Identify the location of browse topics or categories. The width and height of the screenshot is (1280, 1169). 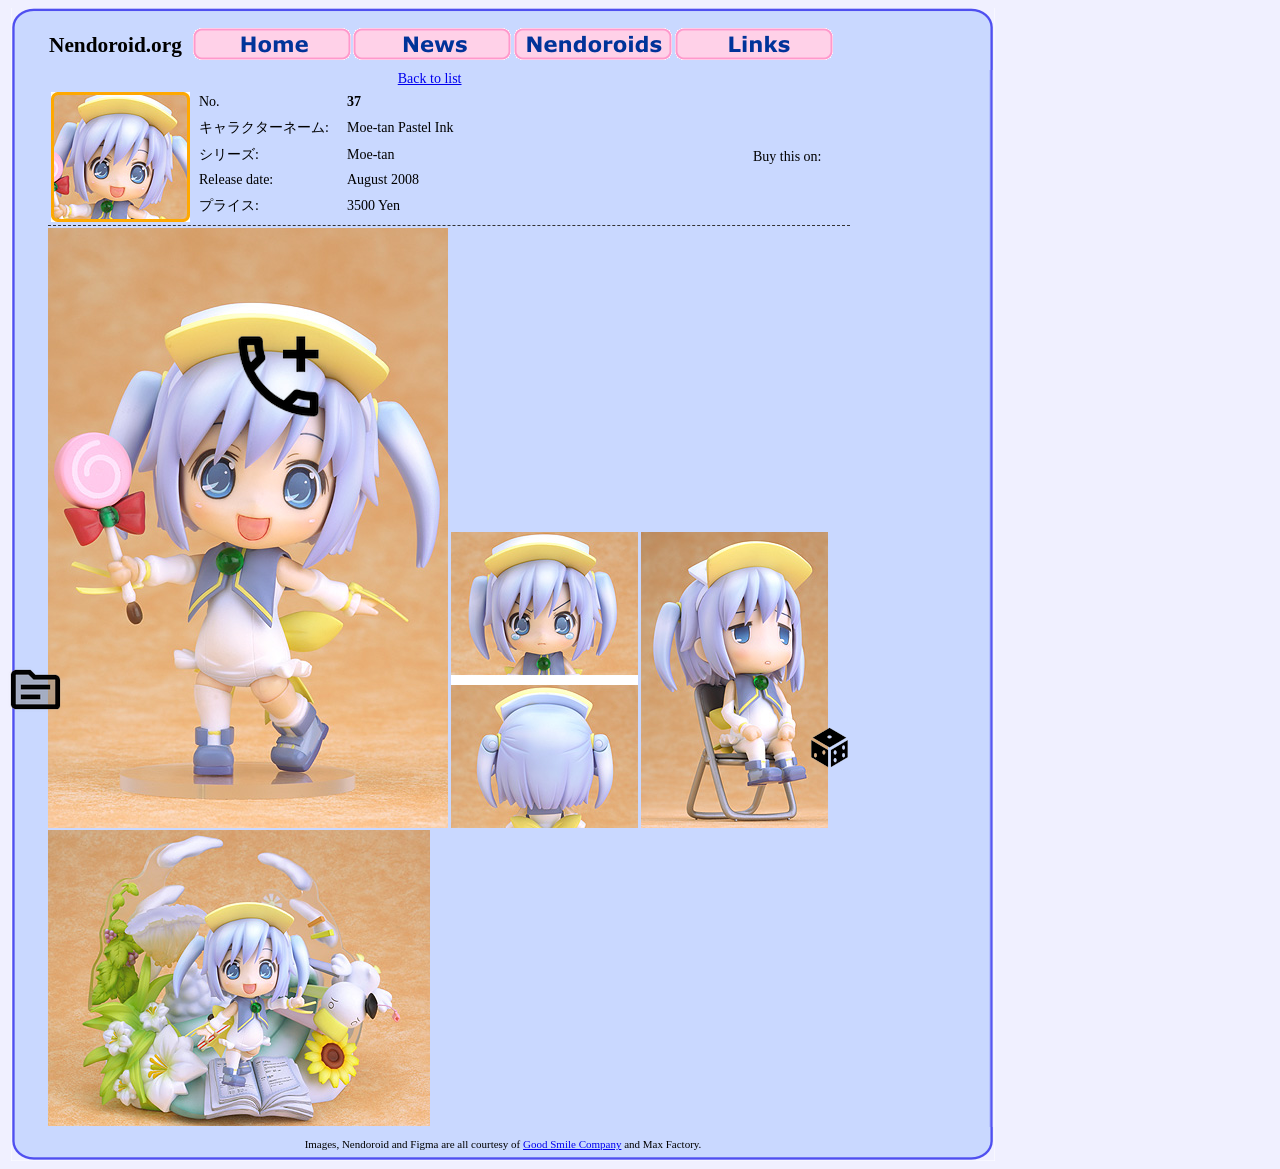
(35, 689).